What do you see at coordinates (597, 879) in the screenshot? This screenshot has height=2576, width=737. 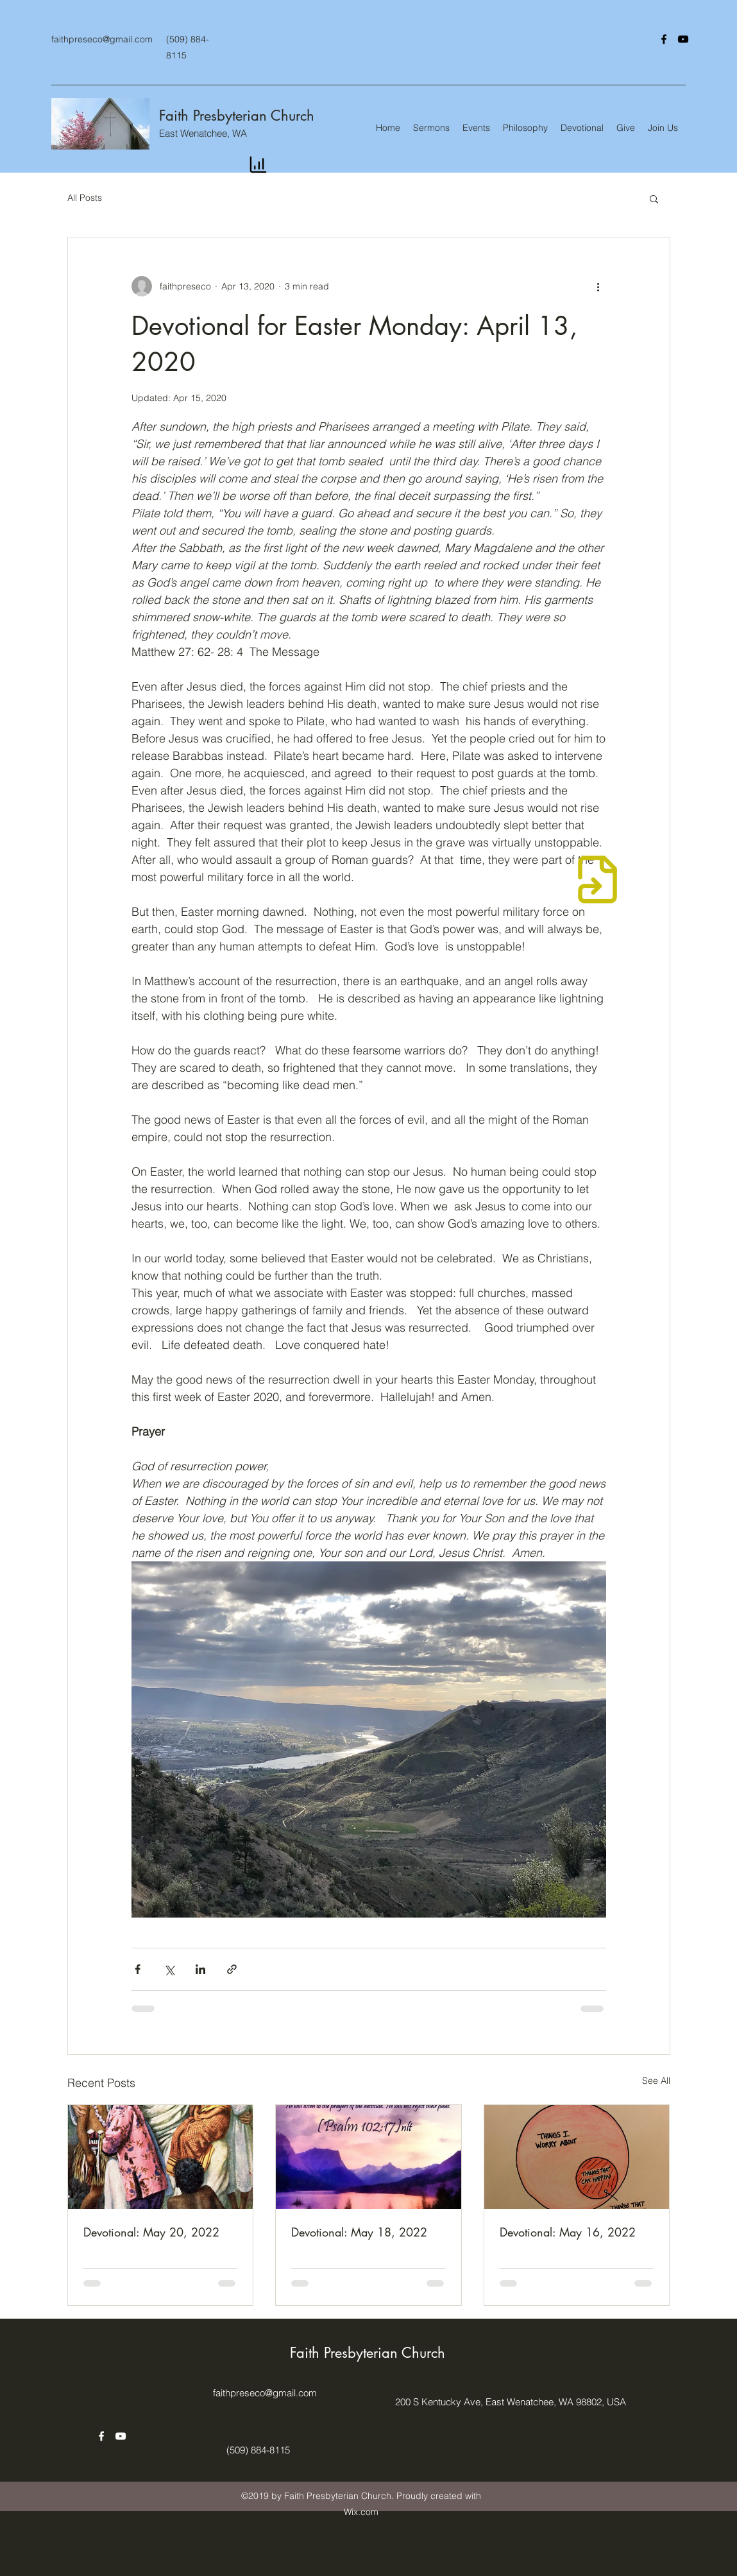 I see `create a symbolic link to this file` at bounding box center [597, 879].